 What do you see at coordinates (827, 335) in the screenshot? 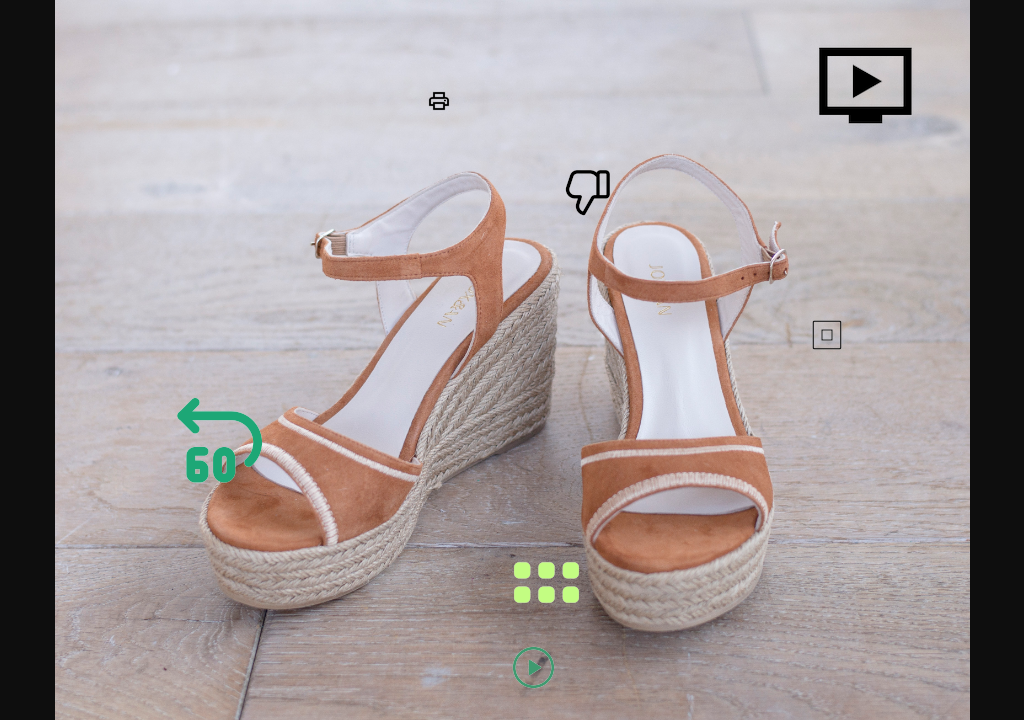
I see `view app or brand logo` at bounding box center [827, 335].